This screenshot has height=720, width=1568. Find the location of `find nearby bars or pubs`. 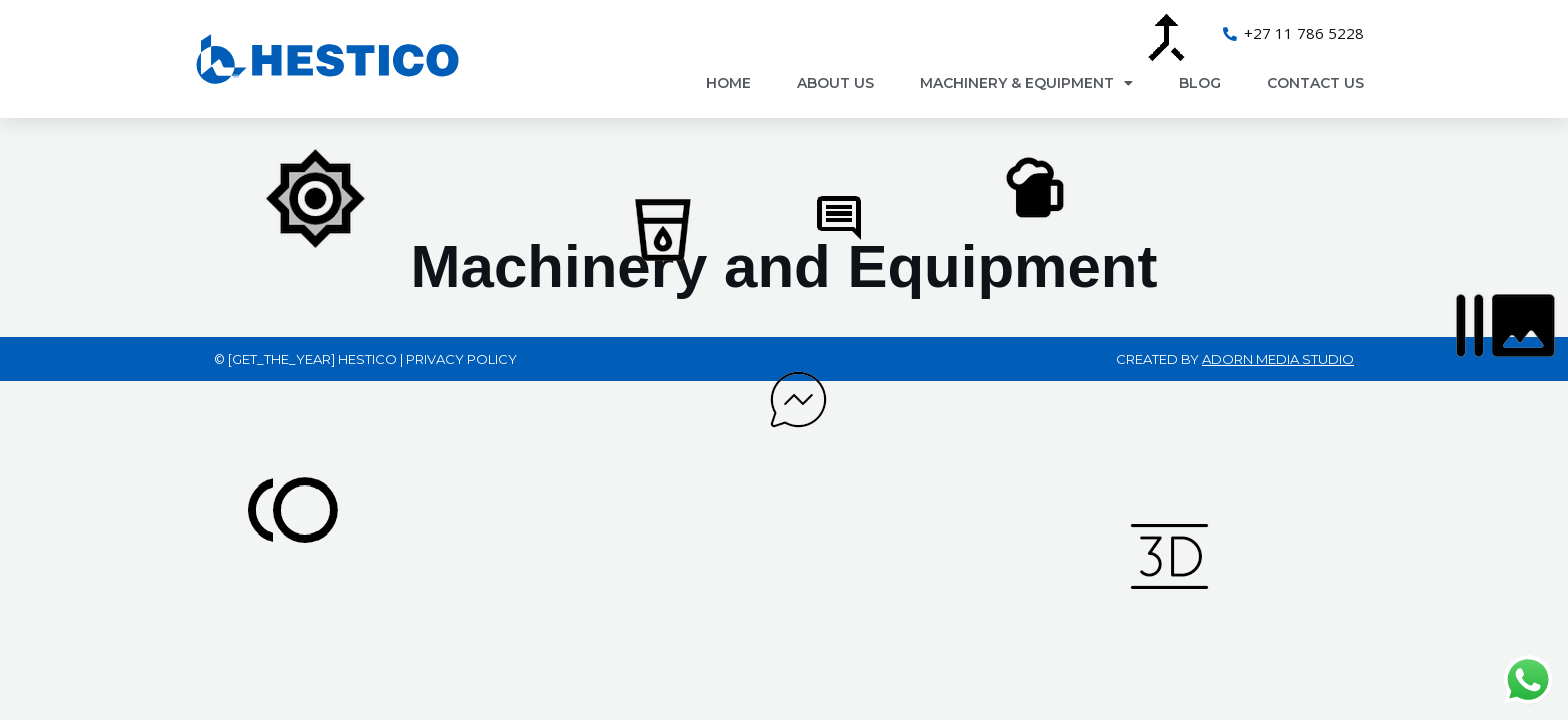

find nearby bars or pubs is located at coordinates (1035, 189).